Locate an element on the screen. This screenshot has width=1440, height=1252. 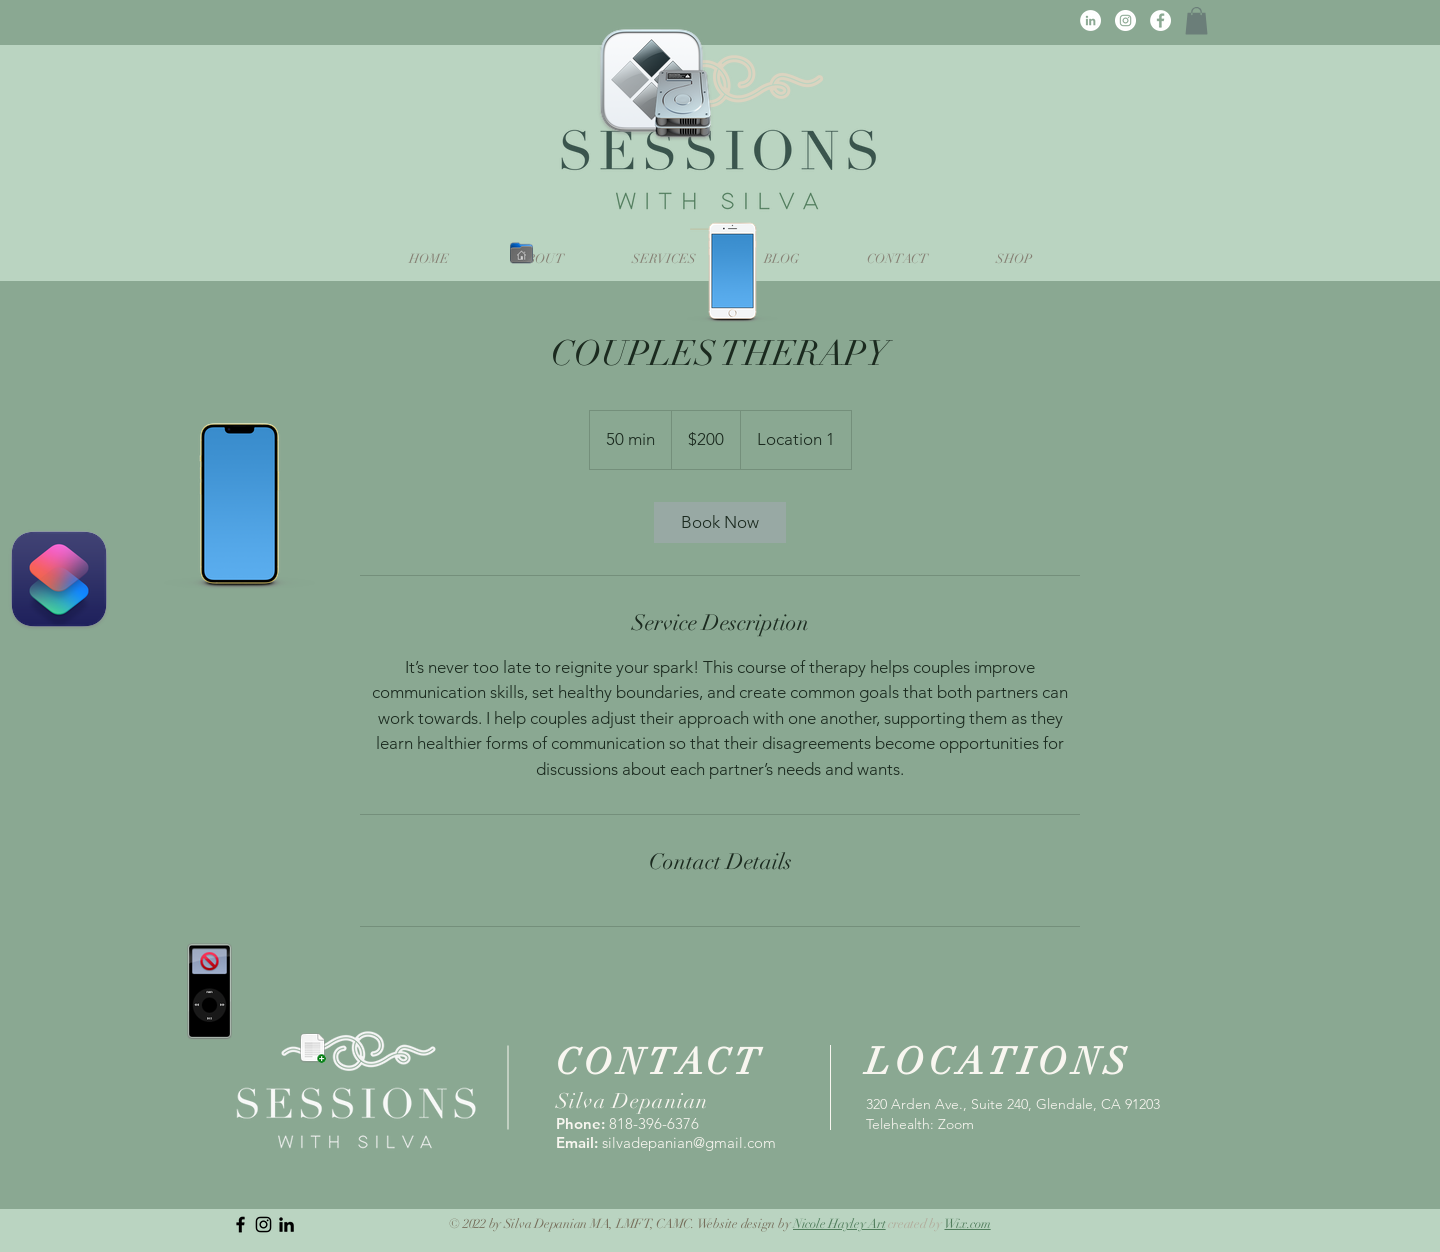
access your home folder is located at coordinates (521, 252).